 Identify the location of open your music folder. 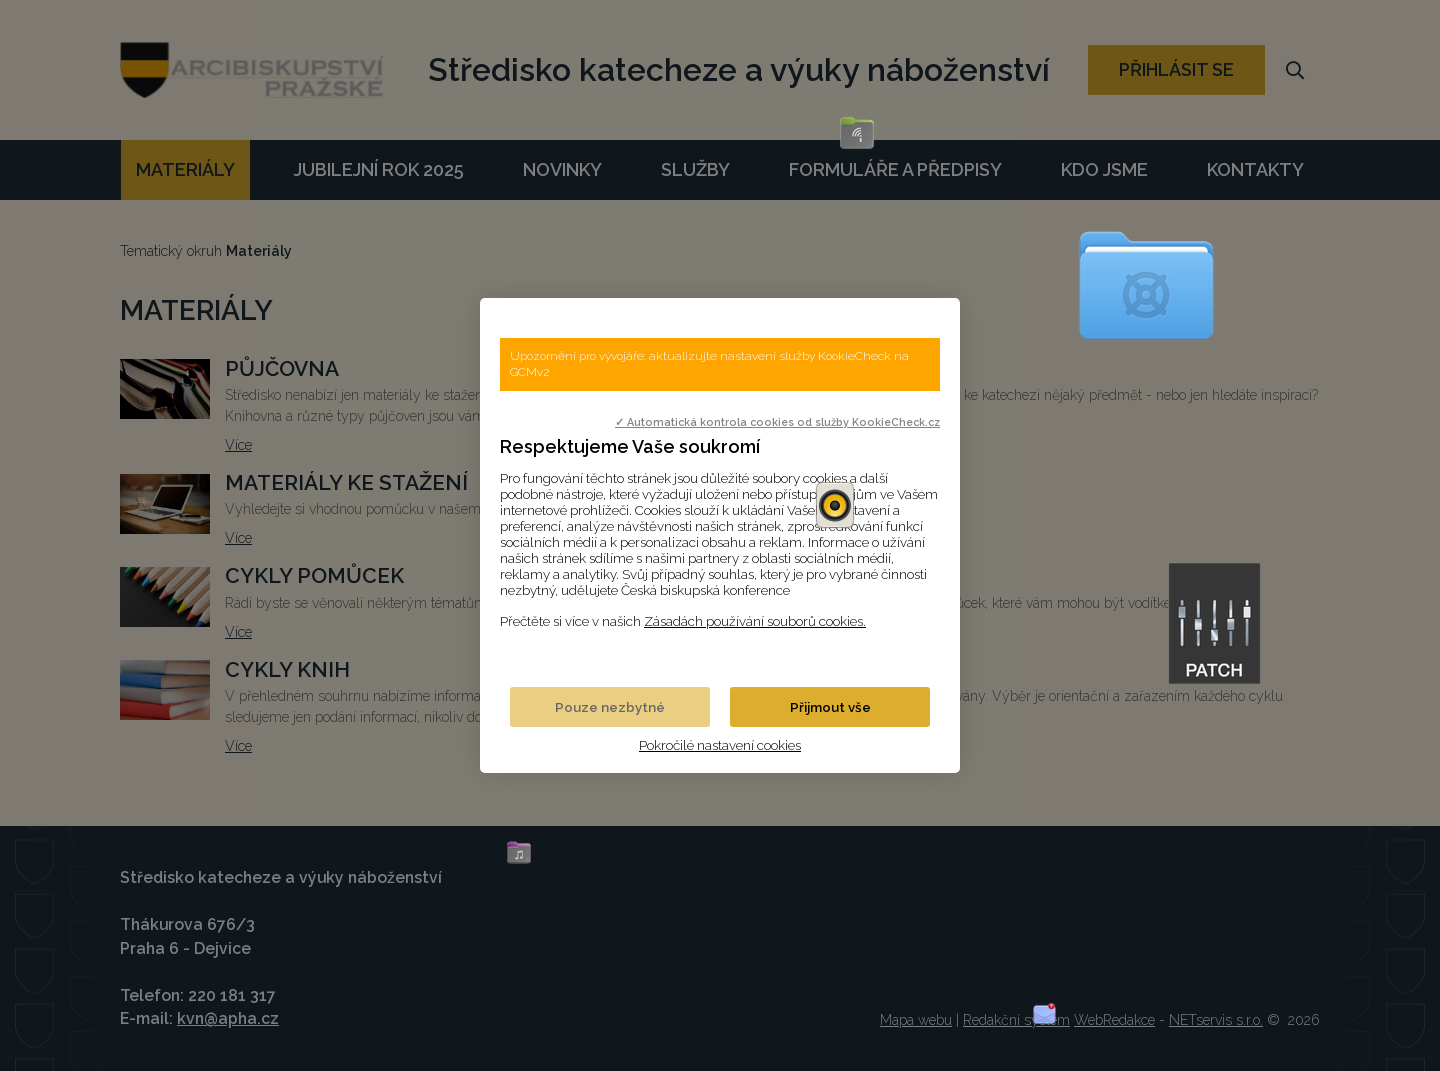
(519, 852).